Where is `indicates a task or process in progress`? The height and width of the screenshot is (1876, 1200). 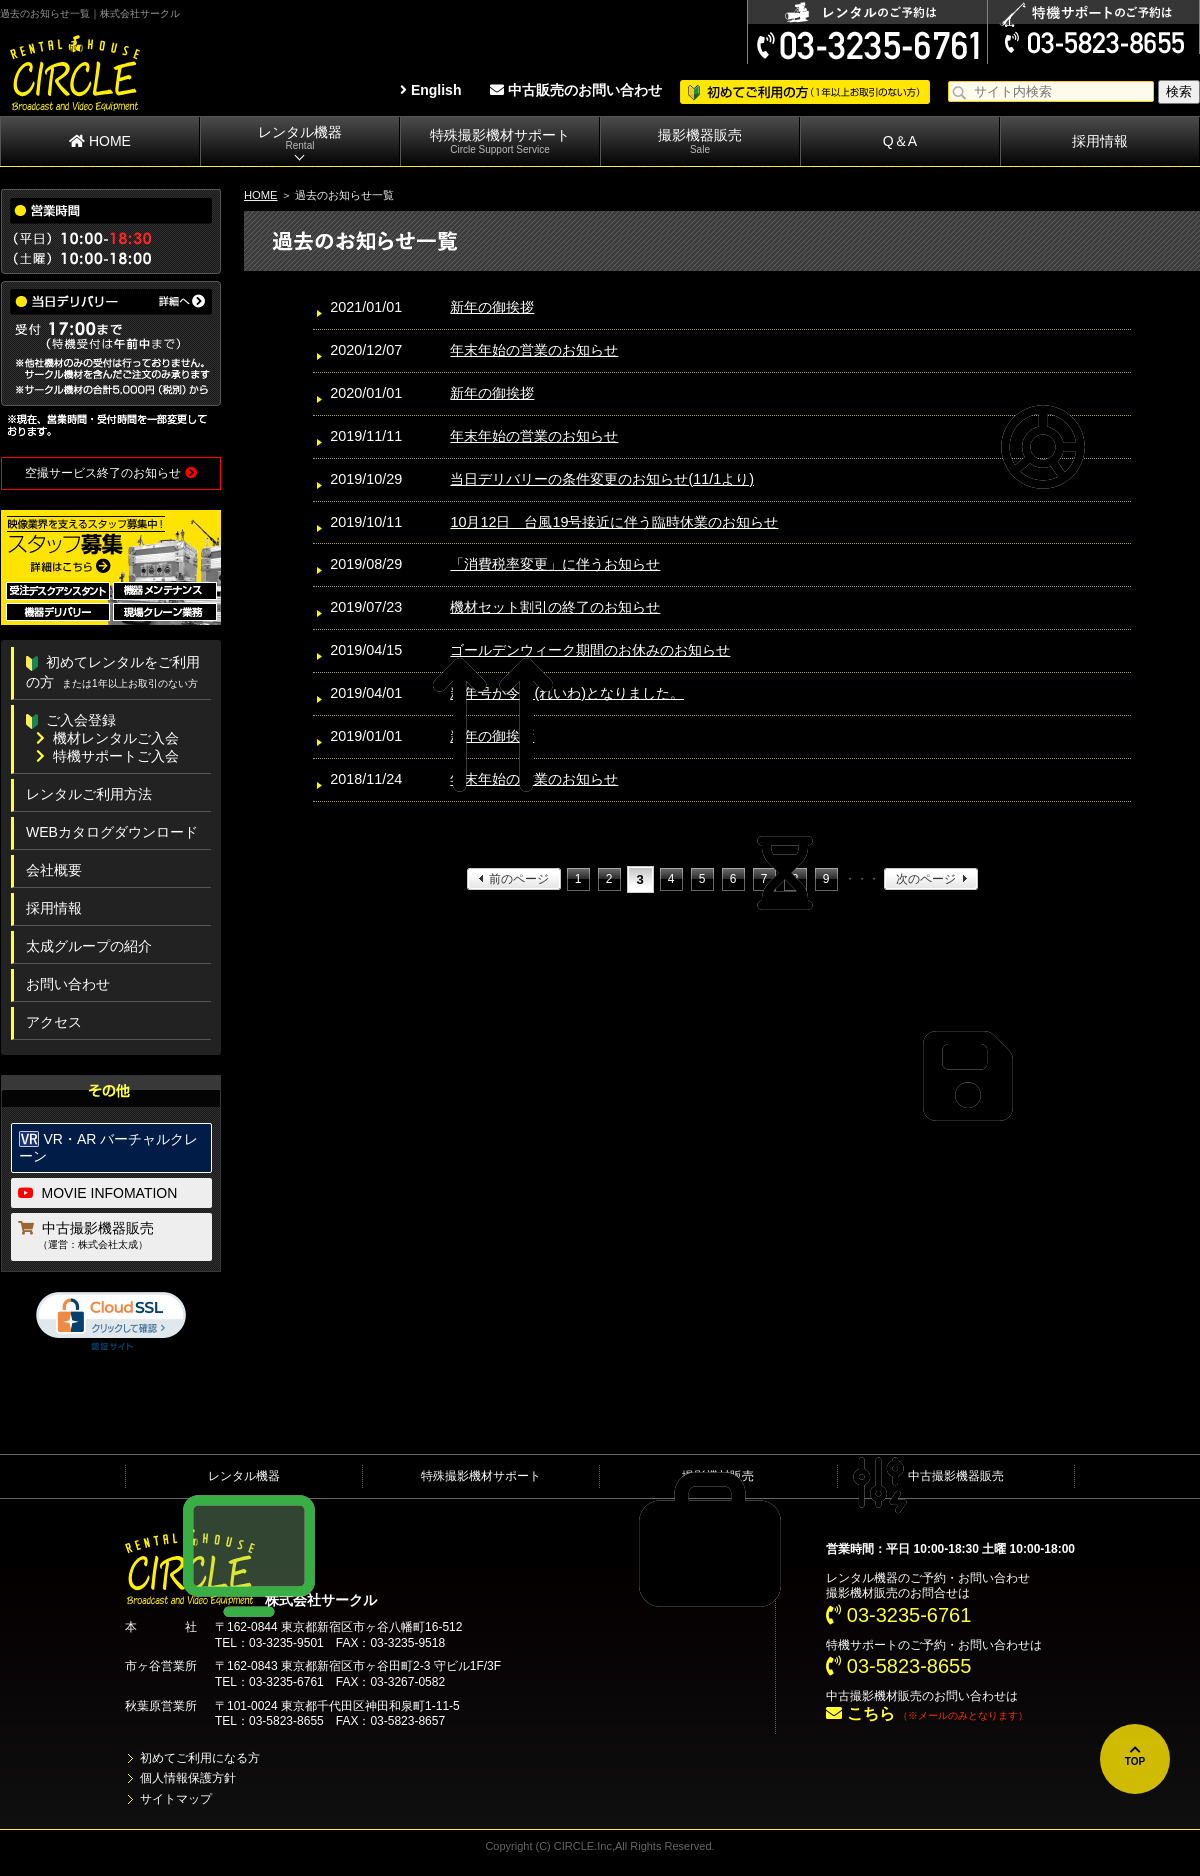 indicates a task or process in progress is located at coordinates (785, 873).